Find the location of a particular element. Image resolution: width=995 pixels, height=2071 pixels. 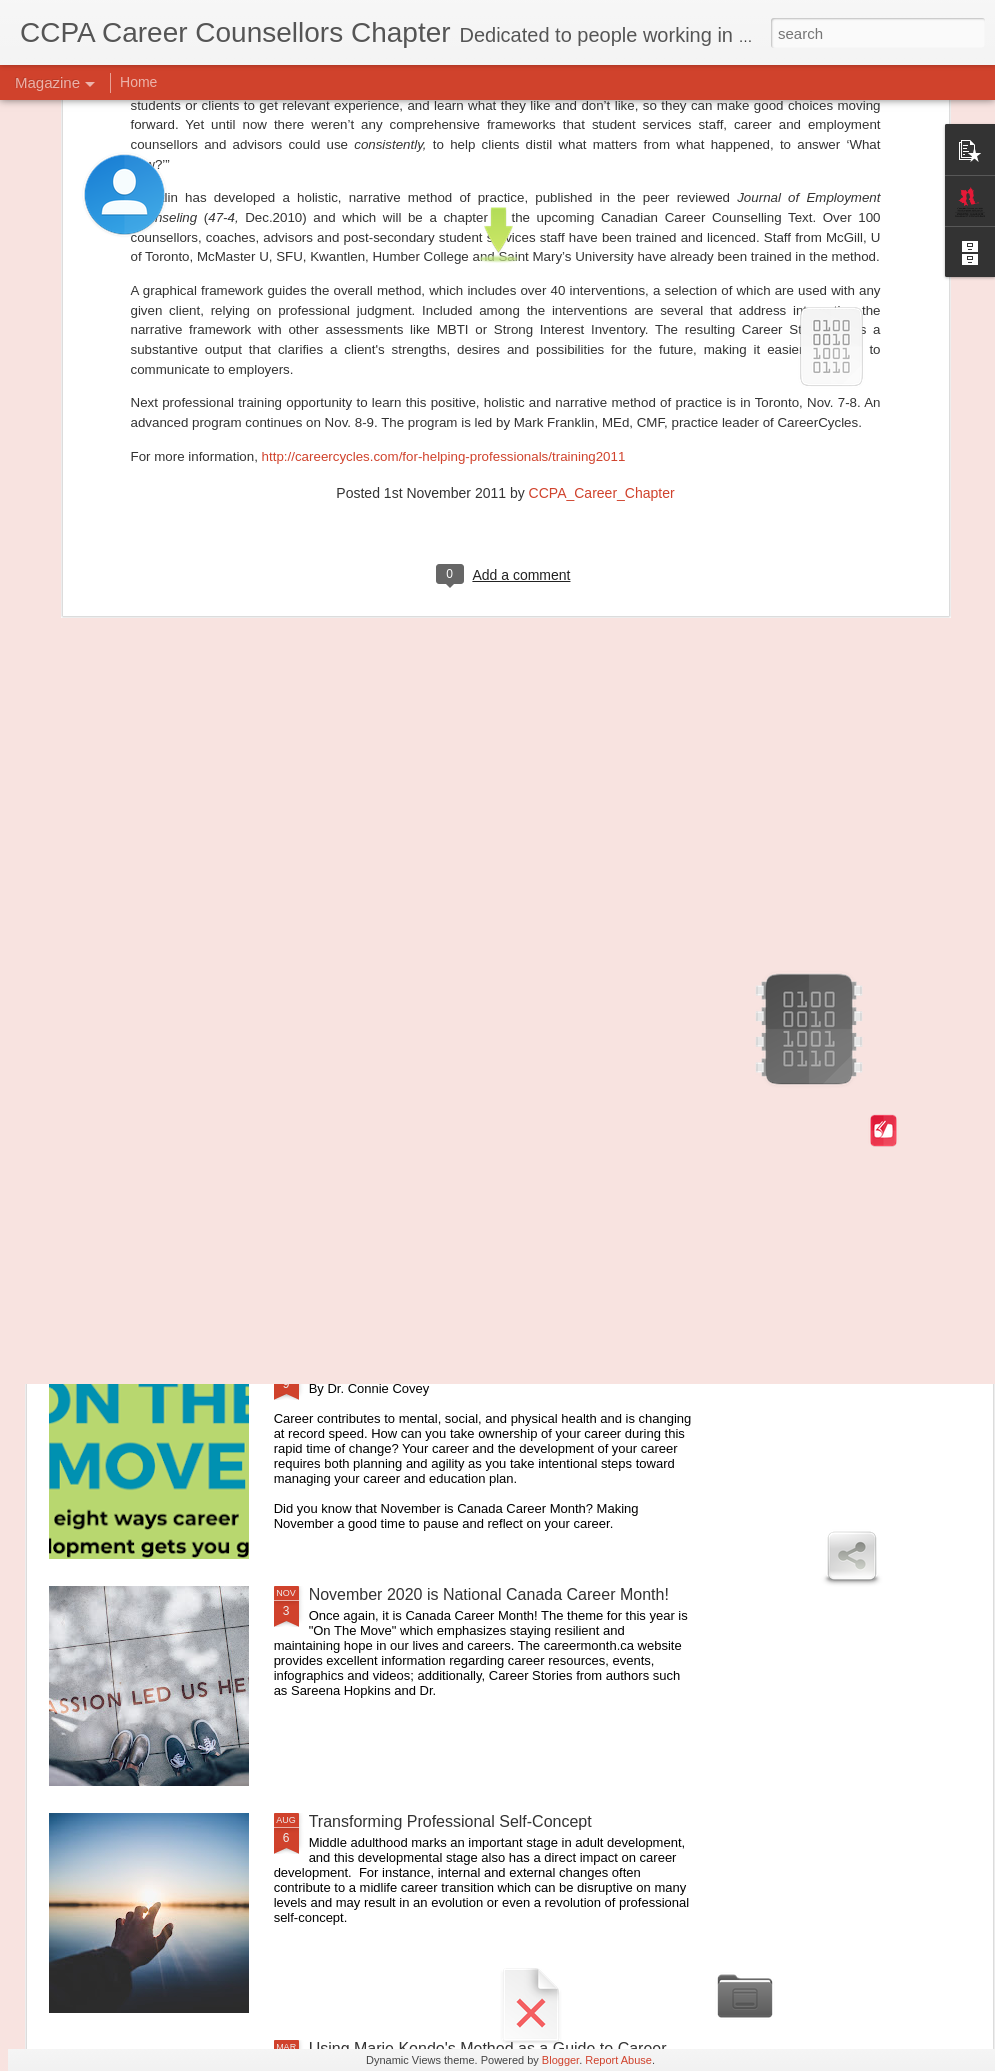

indicates a shared file or folder is located at coordinates (852, 1558).